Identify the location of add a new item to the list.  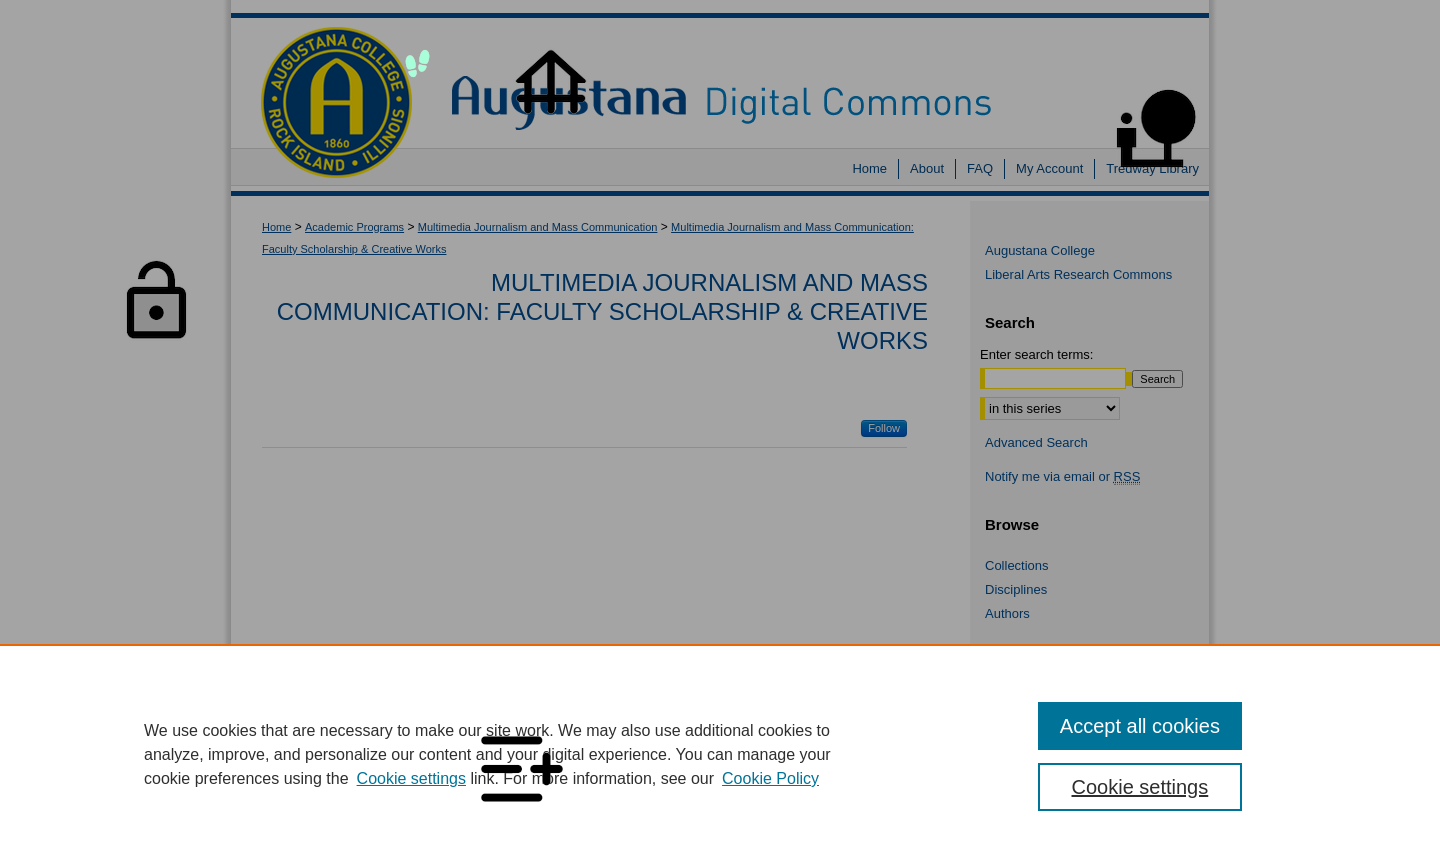
(522, 769).